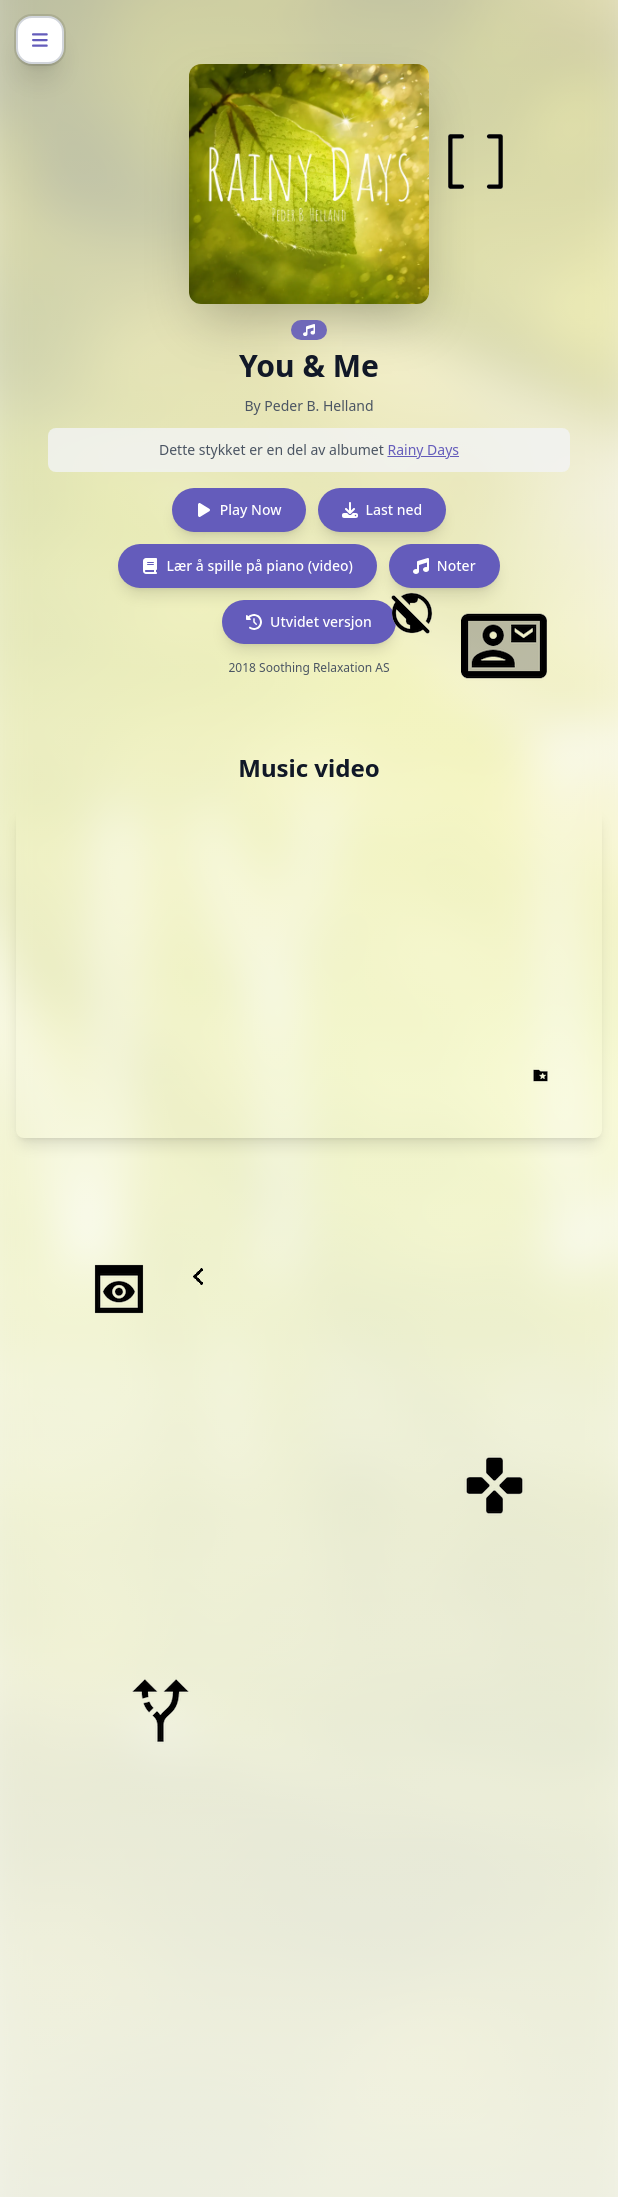  I want to click on access your starred or favorite files, so click(540, 1075).